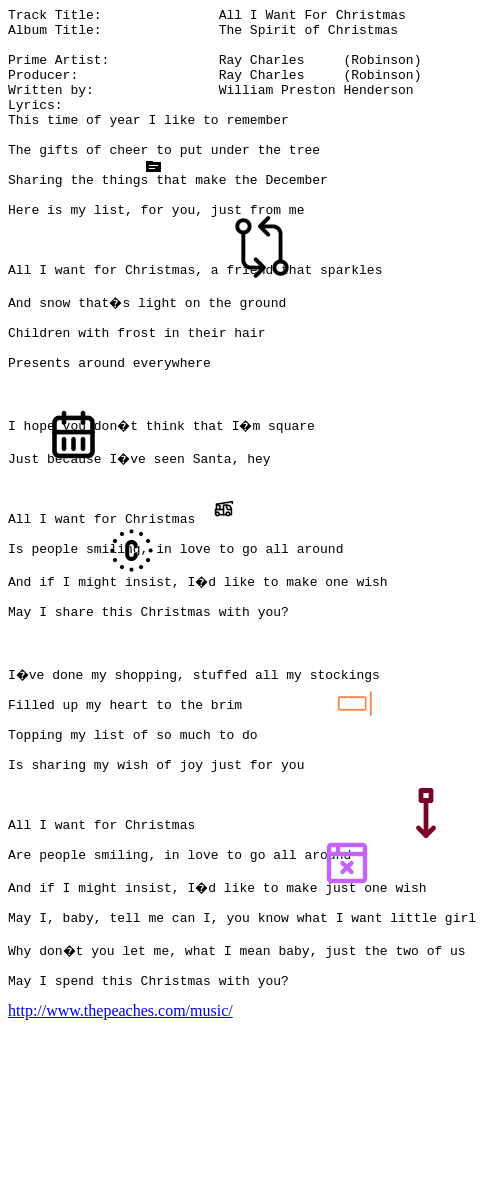 This screenshot has height=1199, width=502. What do you see at coordinates (223, 509) in the screenshot?
I see `request a tow truck service` at bounding box center [223, 509].